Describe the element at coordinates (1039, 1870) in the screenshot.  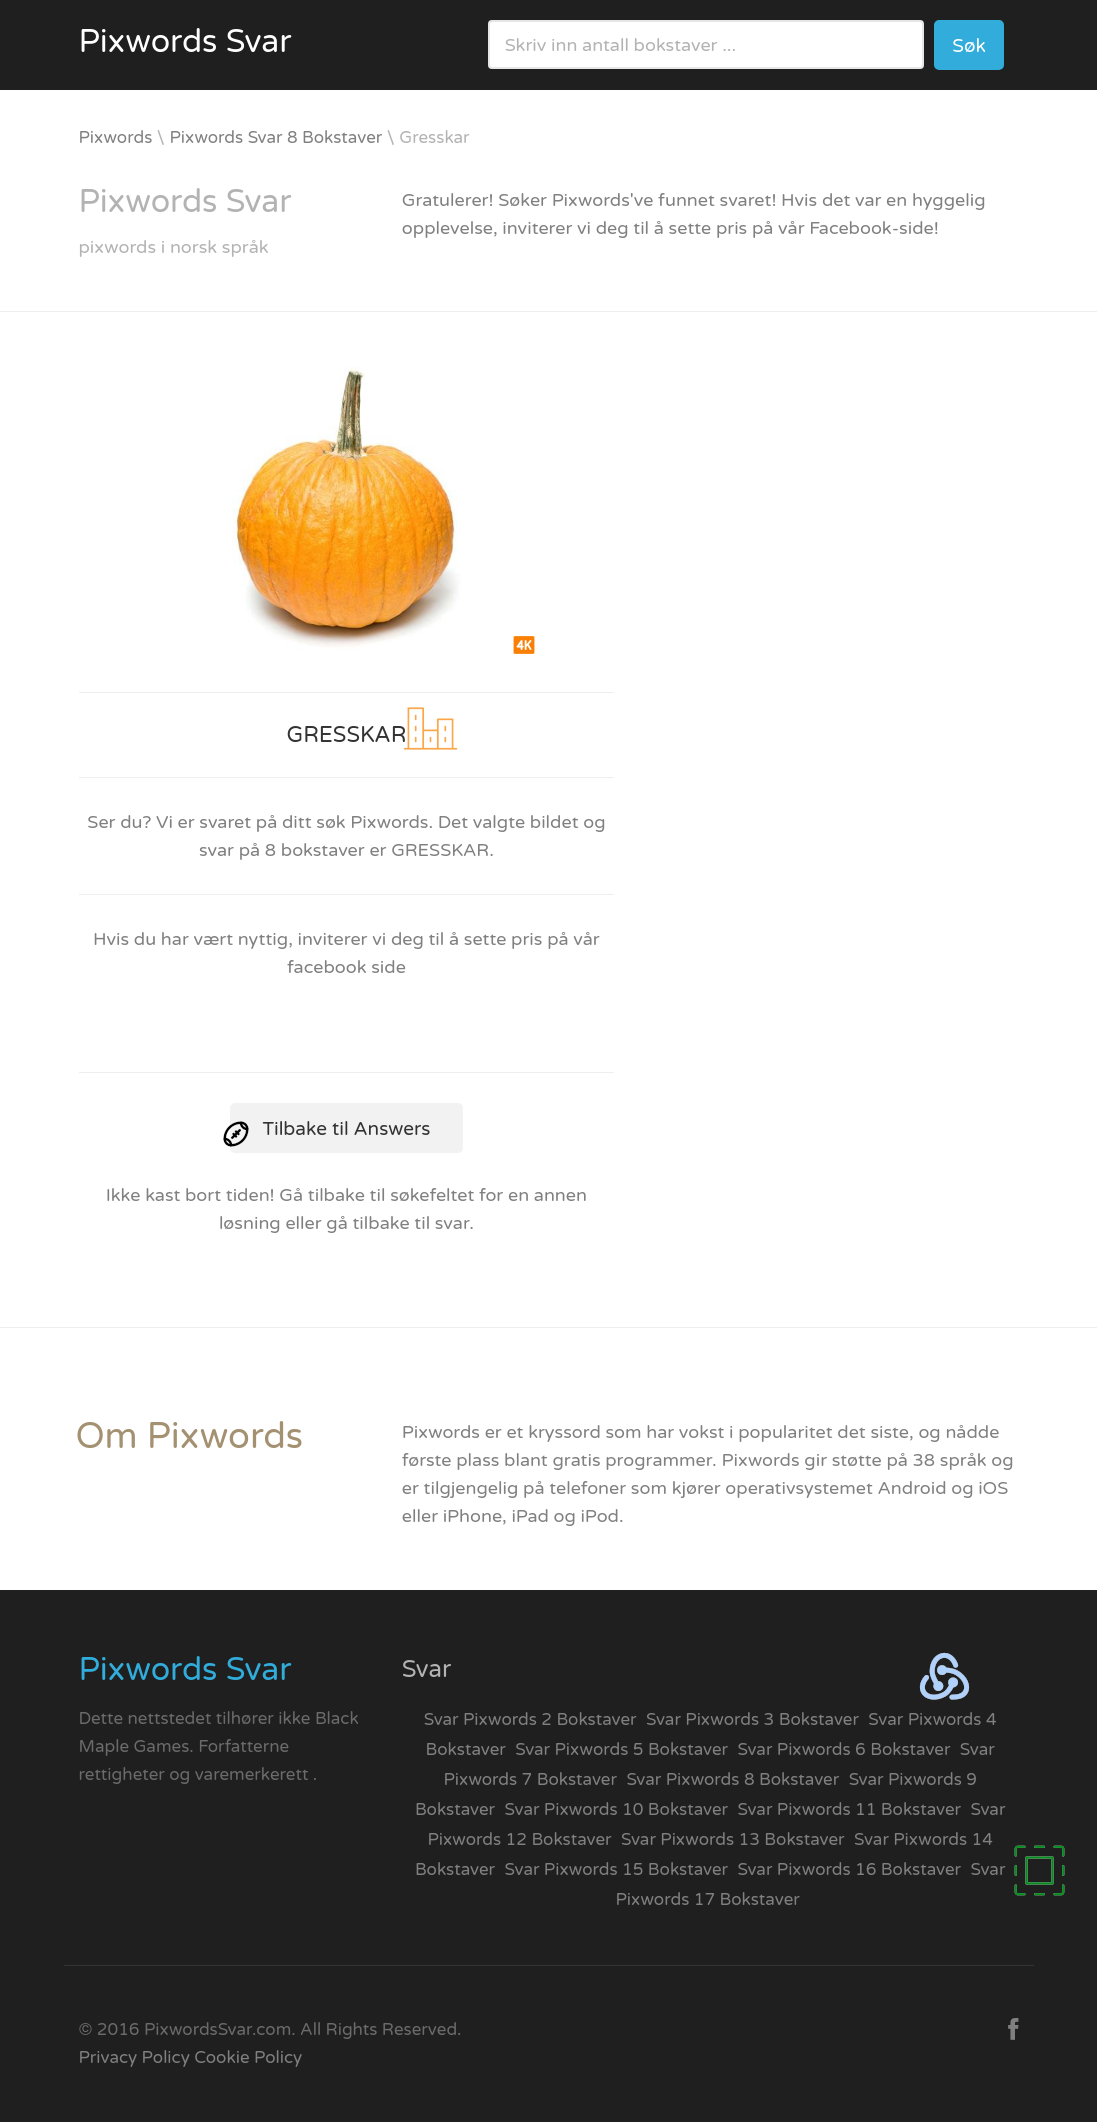
I see `select all items` at that location.